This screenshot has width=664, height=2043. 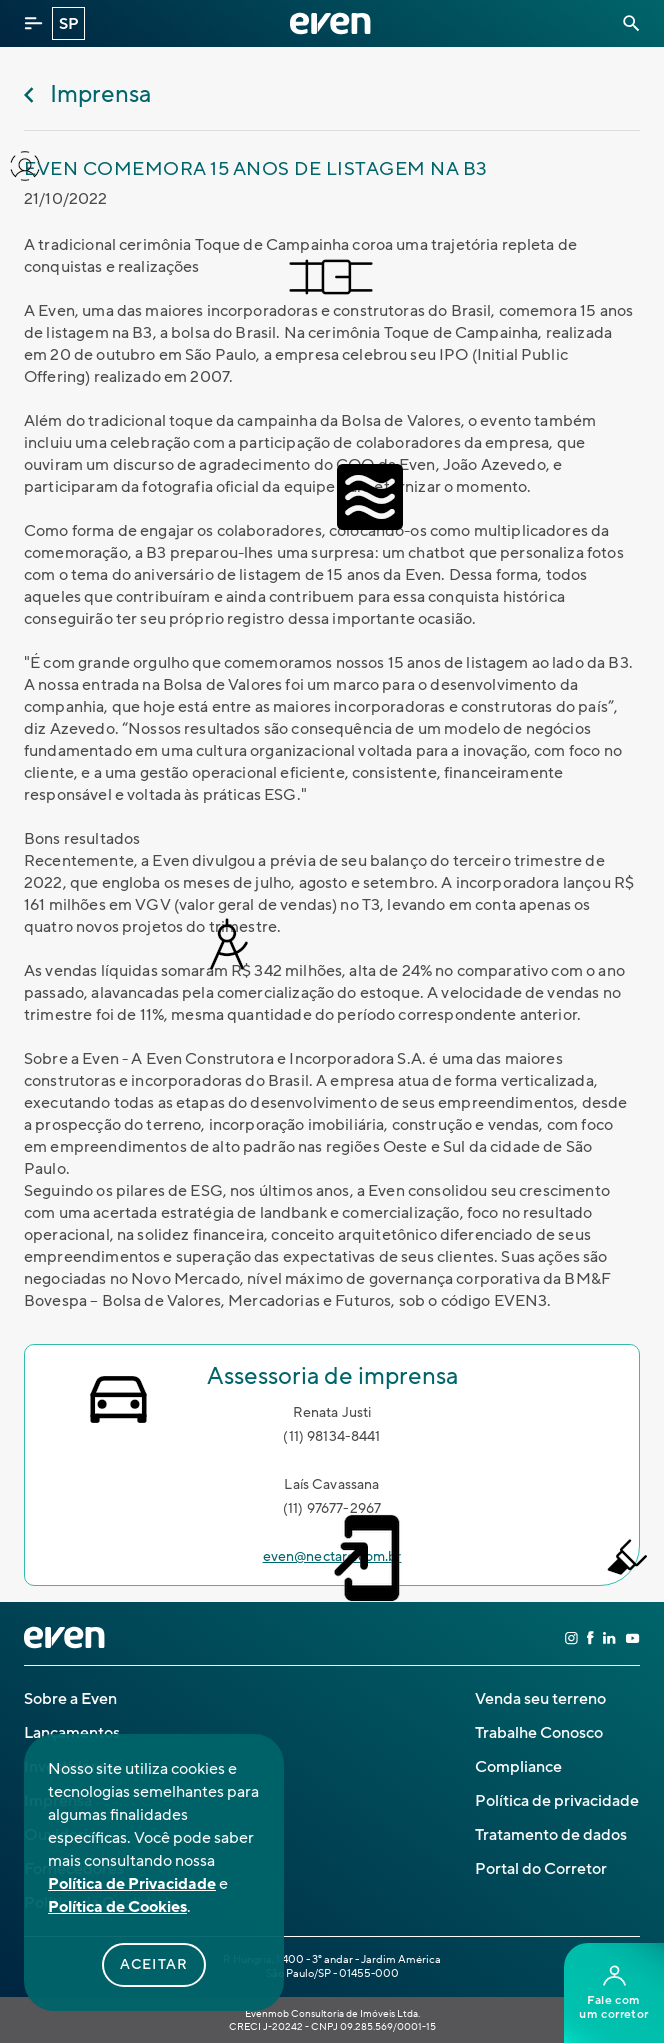 What do you see at coordinates (370, 497) in the screenshot?
I see `indicates water or aquatic features` at bounding box center [370, 497].